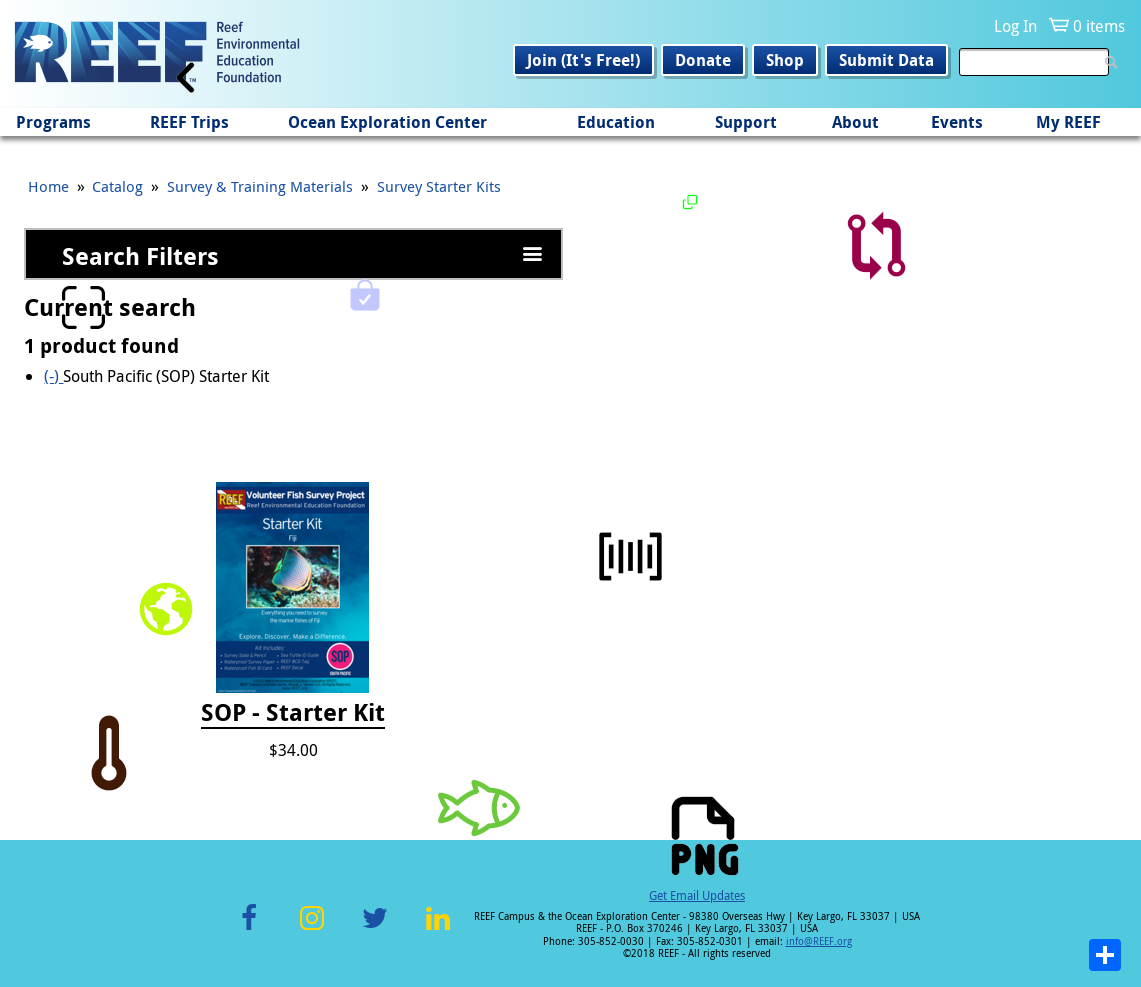  What do you see at coordinates (876, 245) in the screenshot?
I see `compare branches or commits in version control` at bounding box center [876, 245].